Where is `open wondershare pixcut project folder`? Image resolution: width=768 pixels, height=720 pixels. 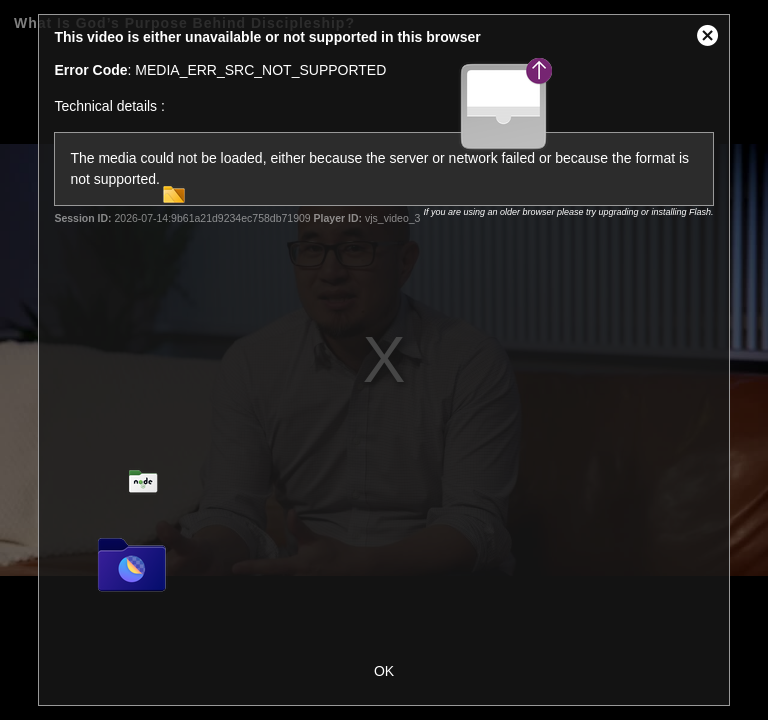 open wondershare pixcut project folder is located at coordinates (131, 566).